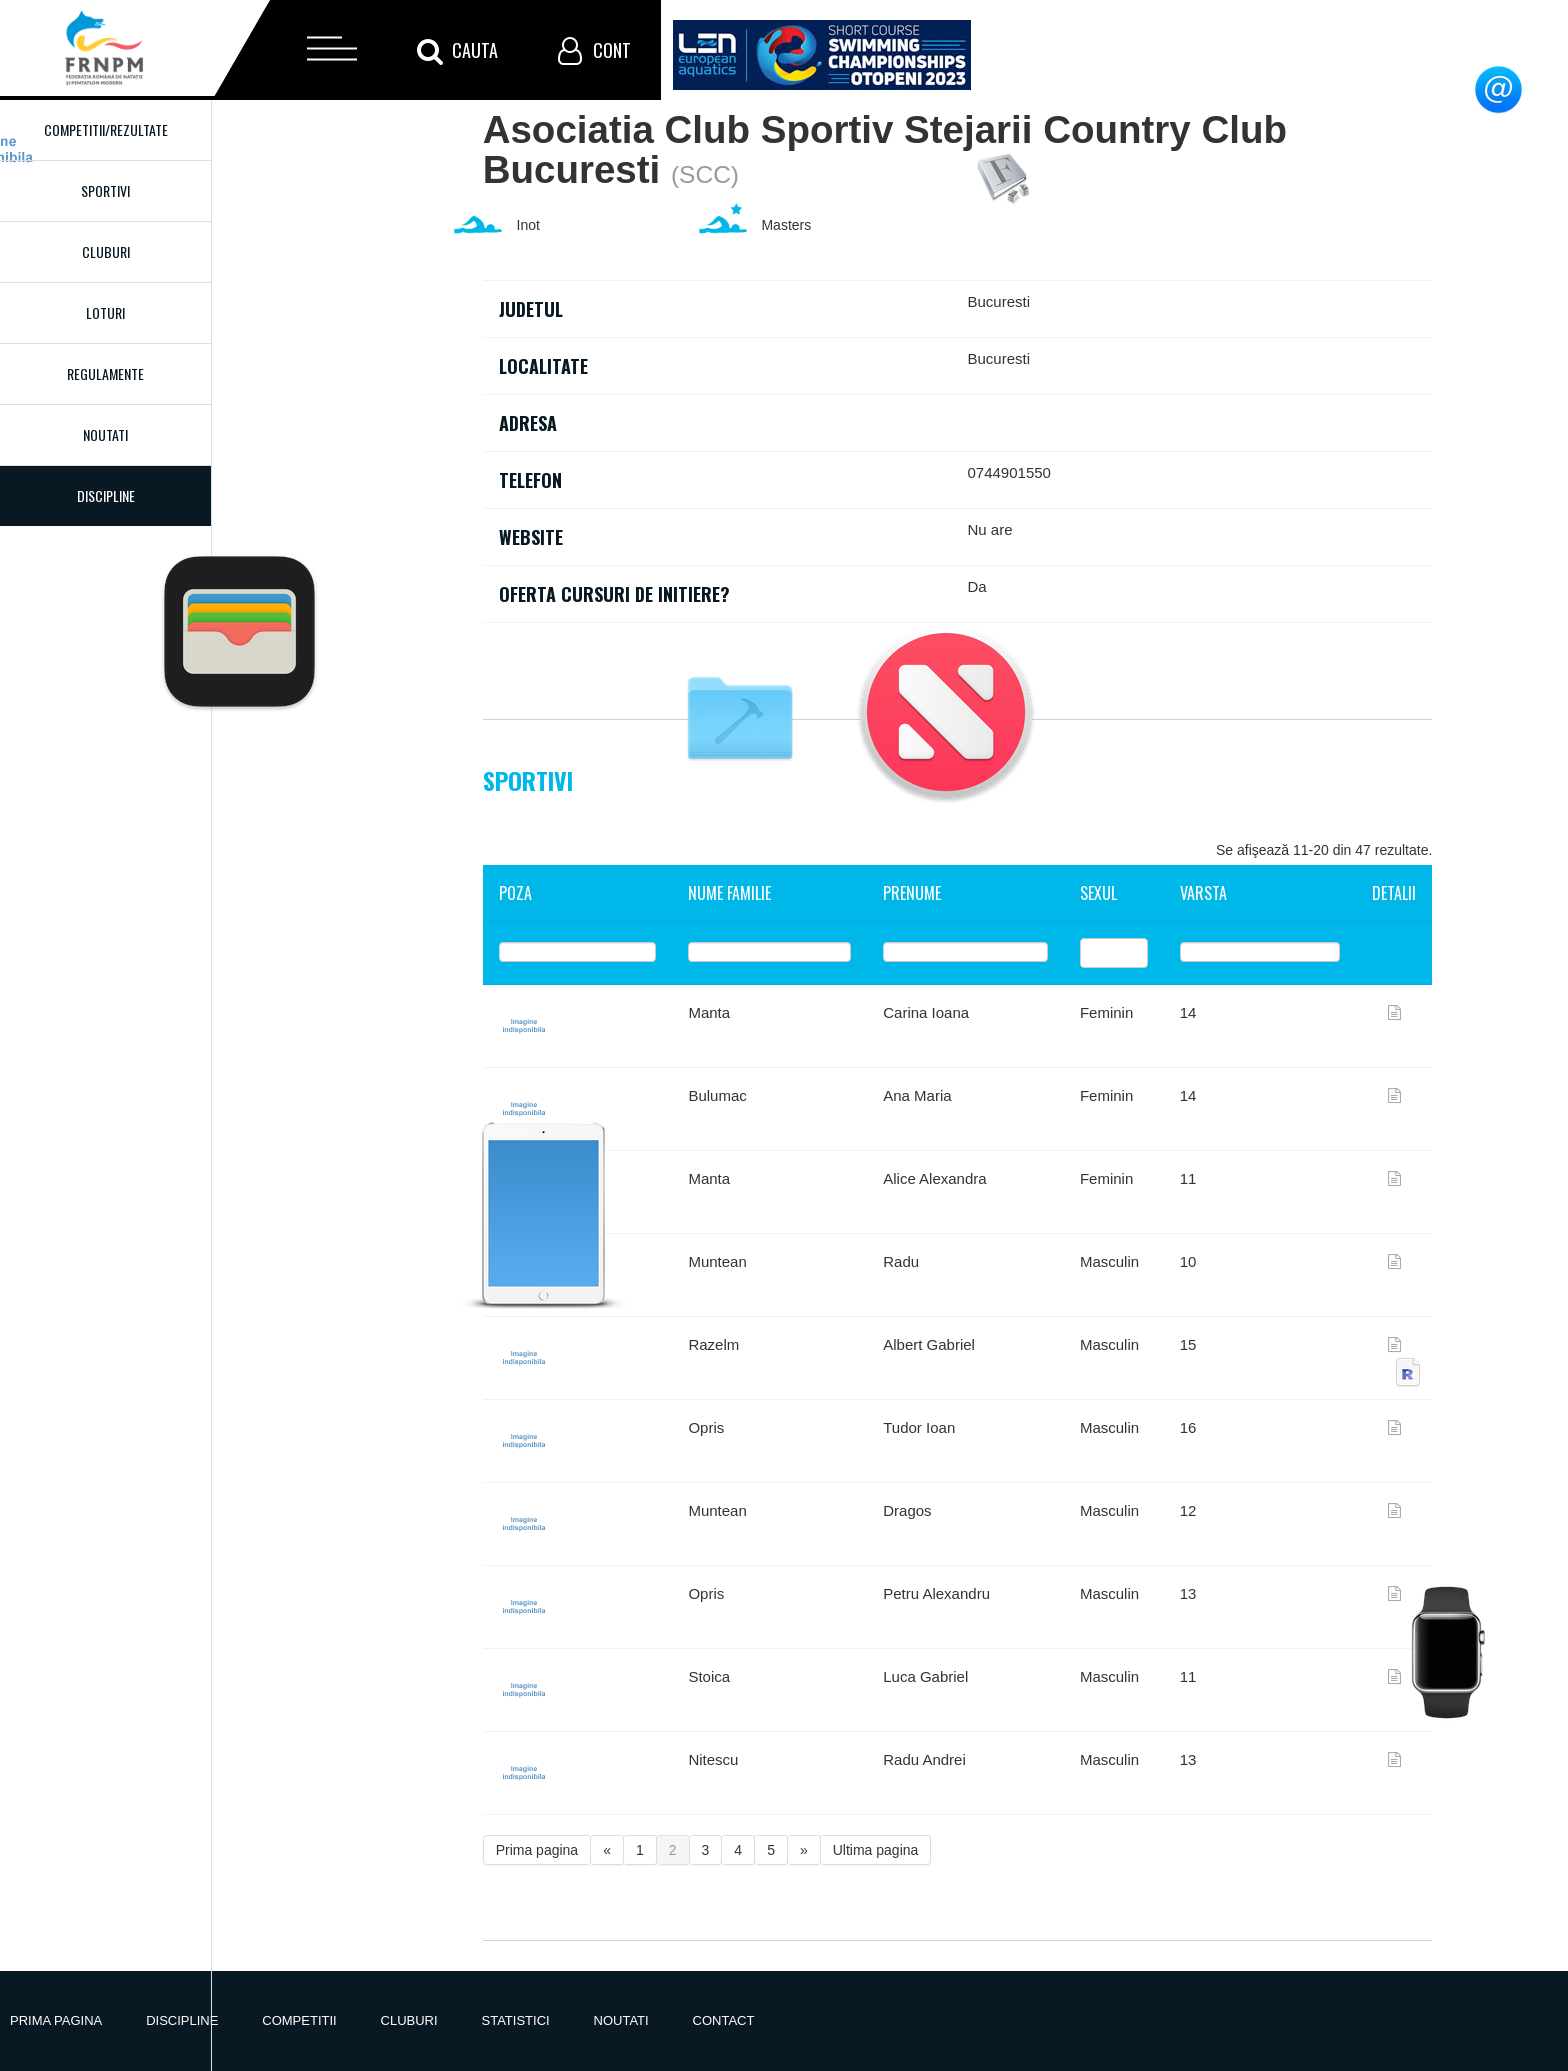 This screenshot has height=2071, width=1568. Describe the element at coordinates (946, 712) in the screenshot. I see `open Apple News preferences` at that location.